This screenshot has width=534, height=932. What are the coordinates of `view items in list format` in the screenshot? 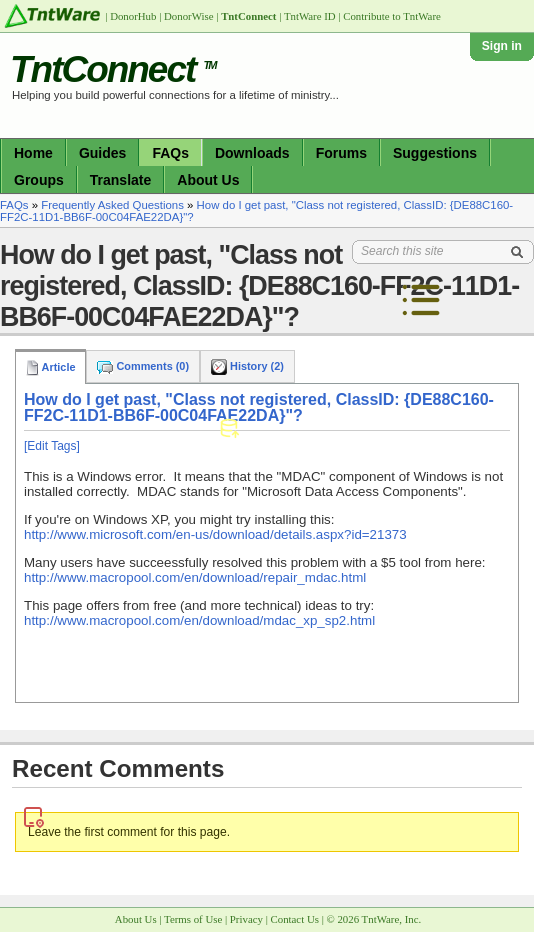 It's located at (420, 300).